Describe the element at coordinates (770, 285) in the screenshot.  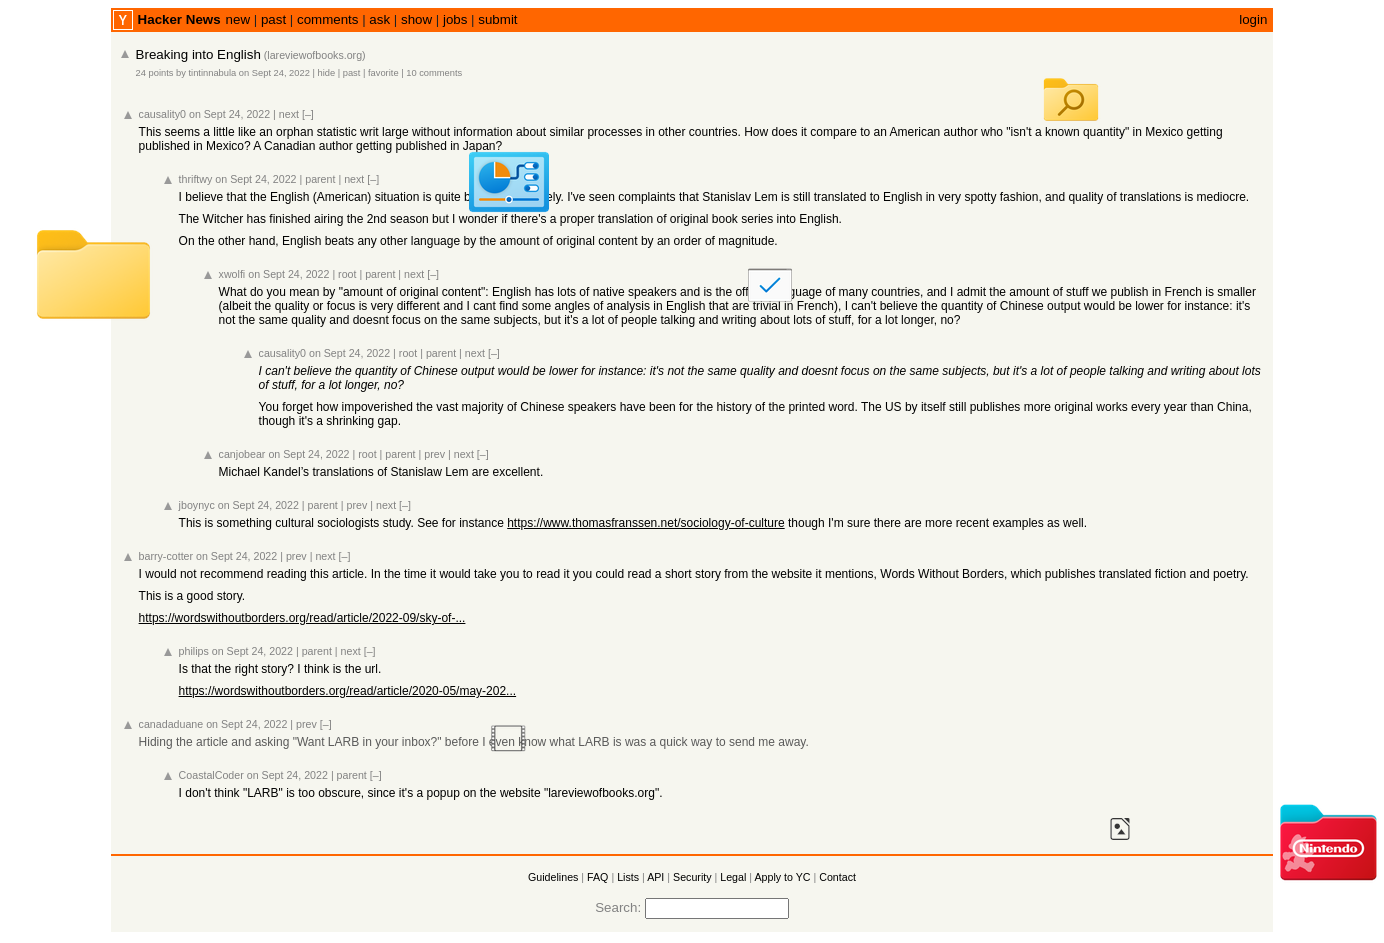
I see `file or document successfully verified` at that location.